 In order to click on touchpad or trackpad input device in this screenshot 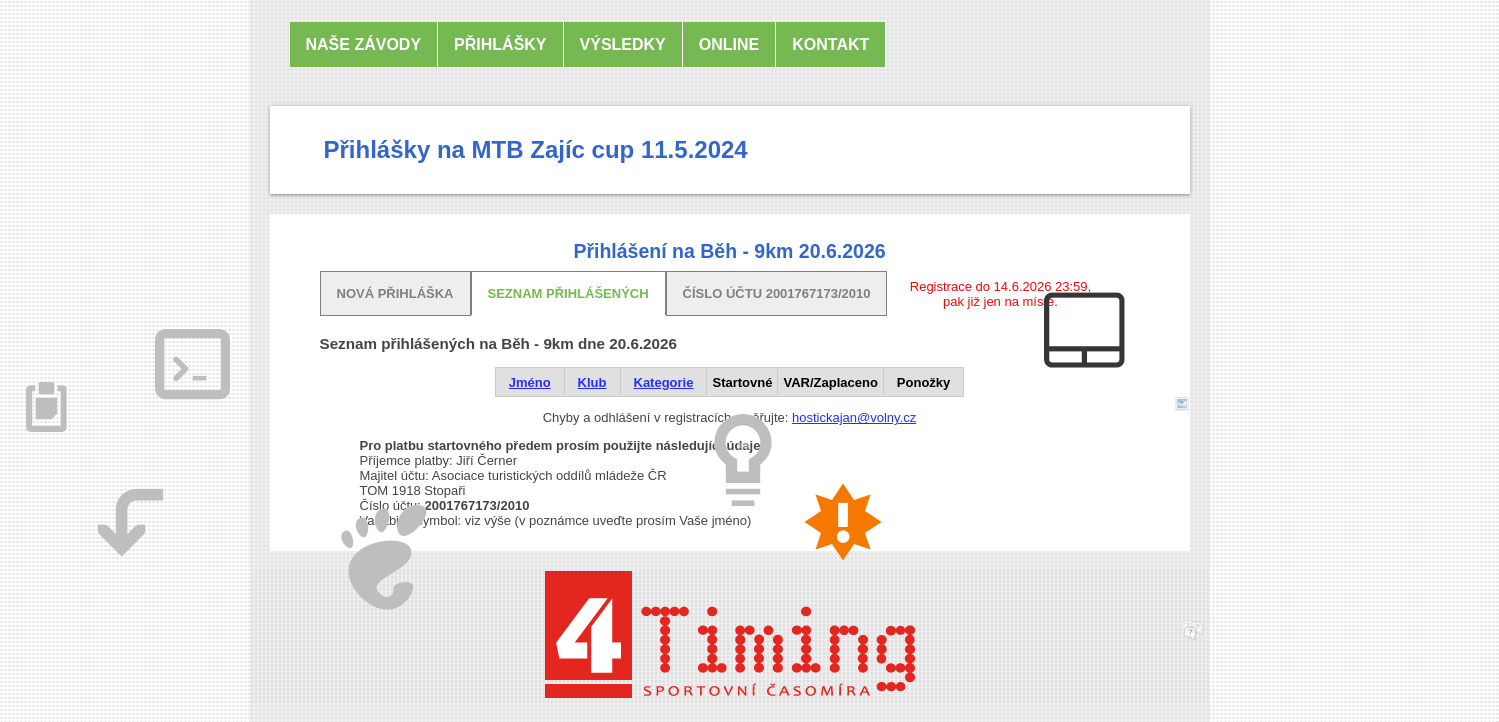, I will do `click(1087, 330)`.